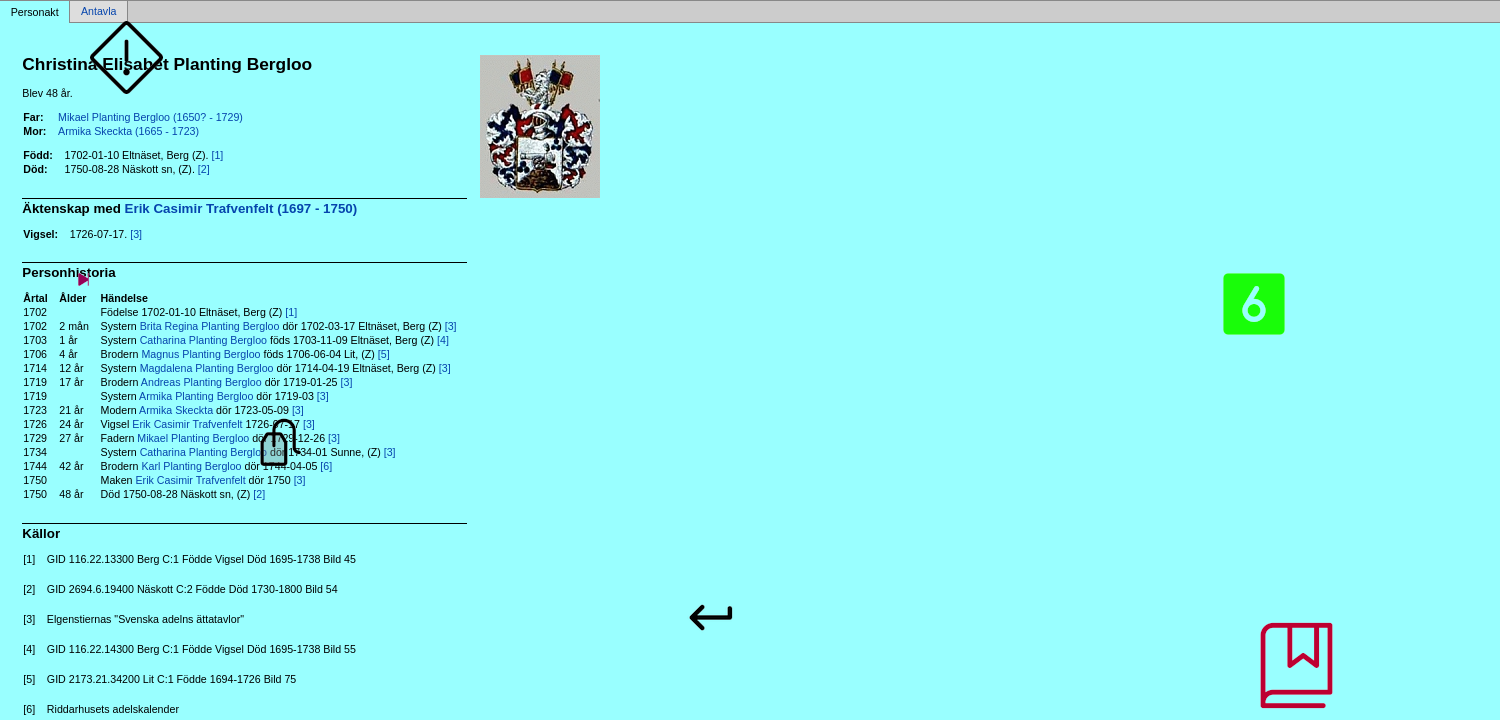 The width and height of the screenshot is (1500, 720). I want to click on indicates a warning or caution alert, so click(126, 57).